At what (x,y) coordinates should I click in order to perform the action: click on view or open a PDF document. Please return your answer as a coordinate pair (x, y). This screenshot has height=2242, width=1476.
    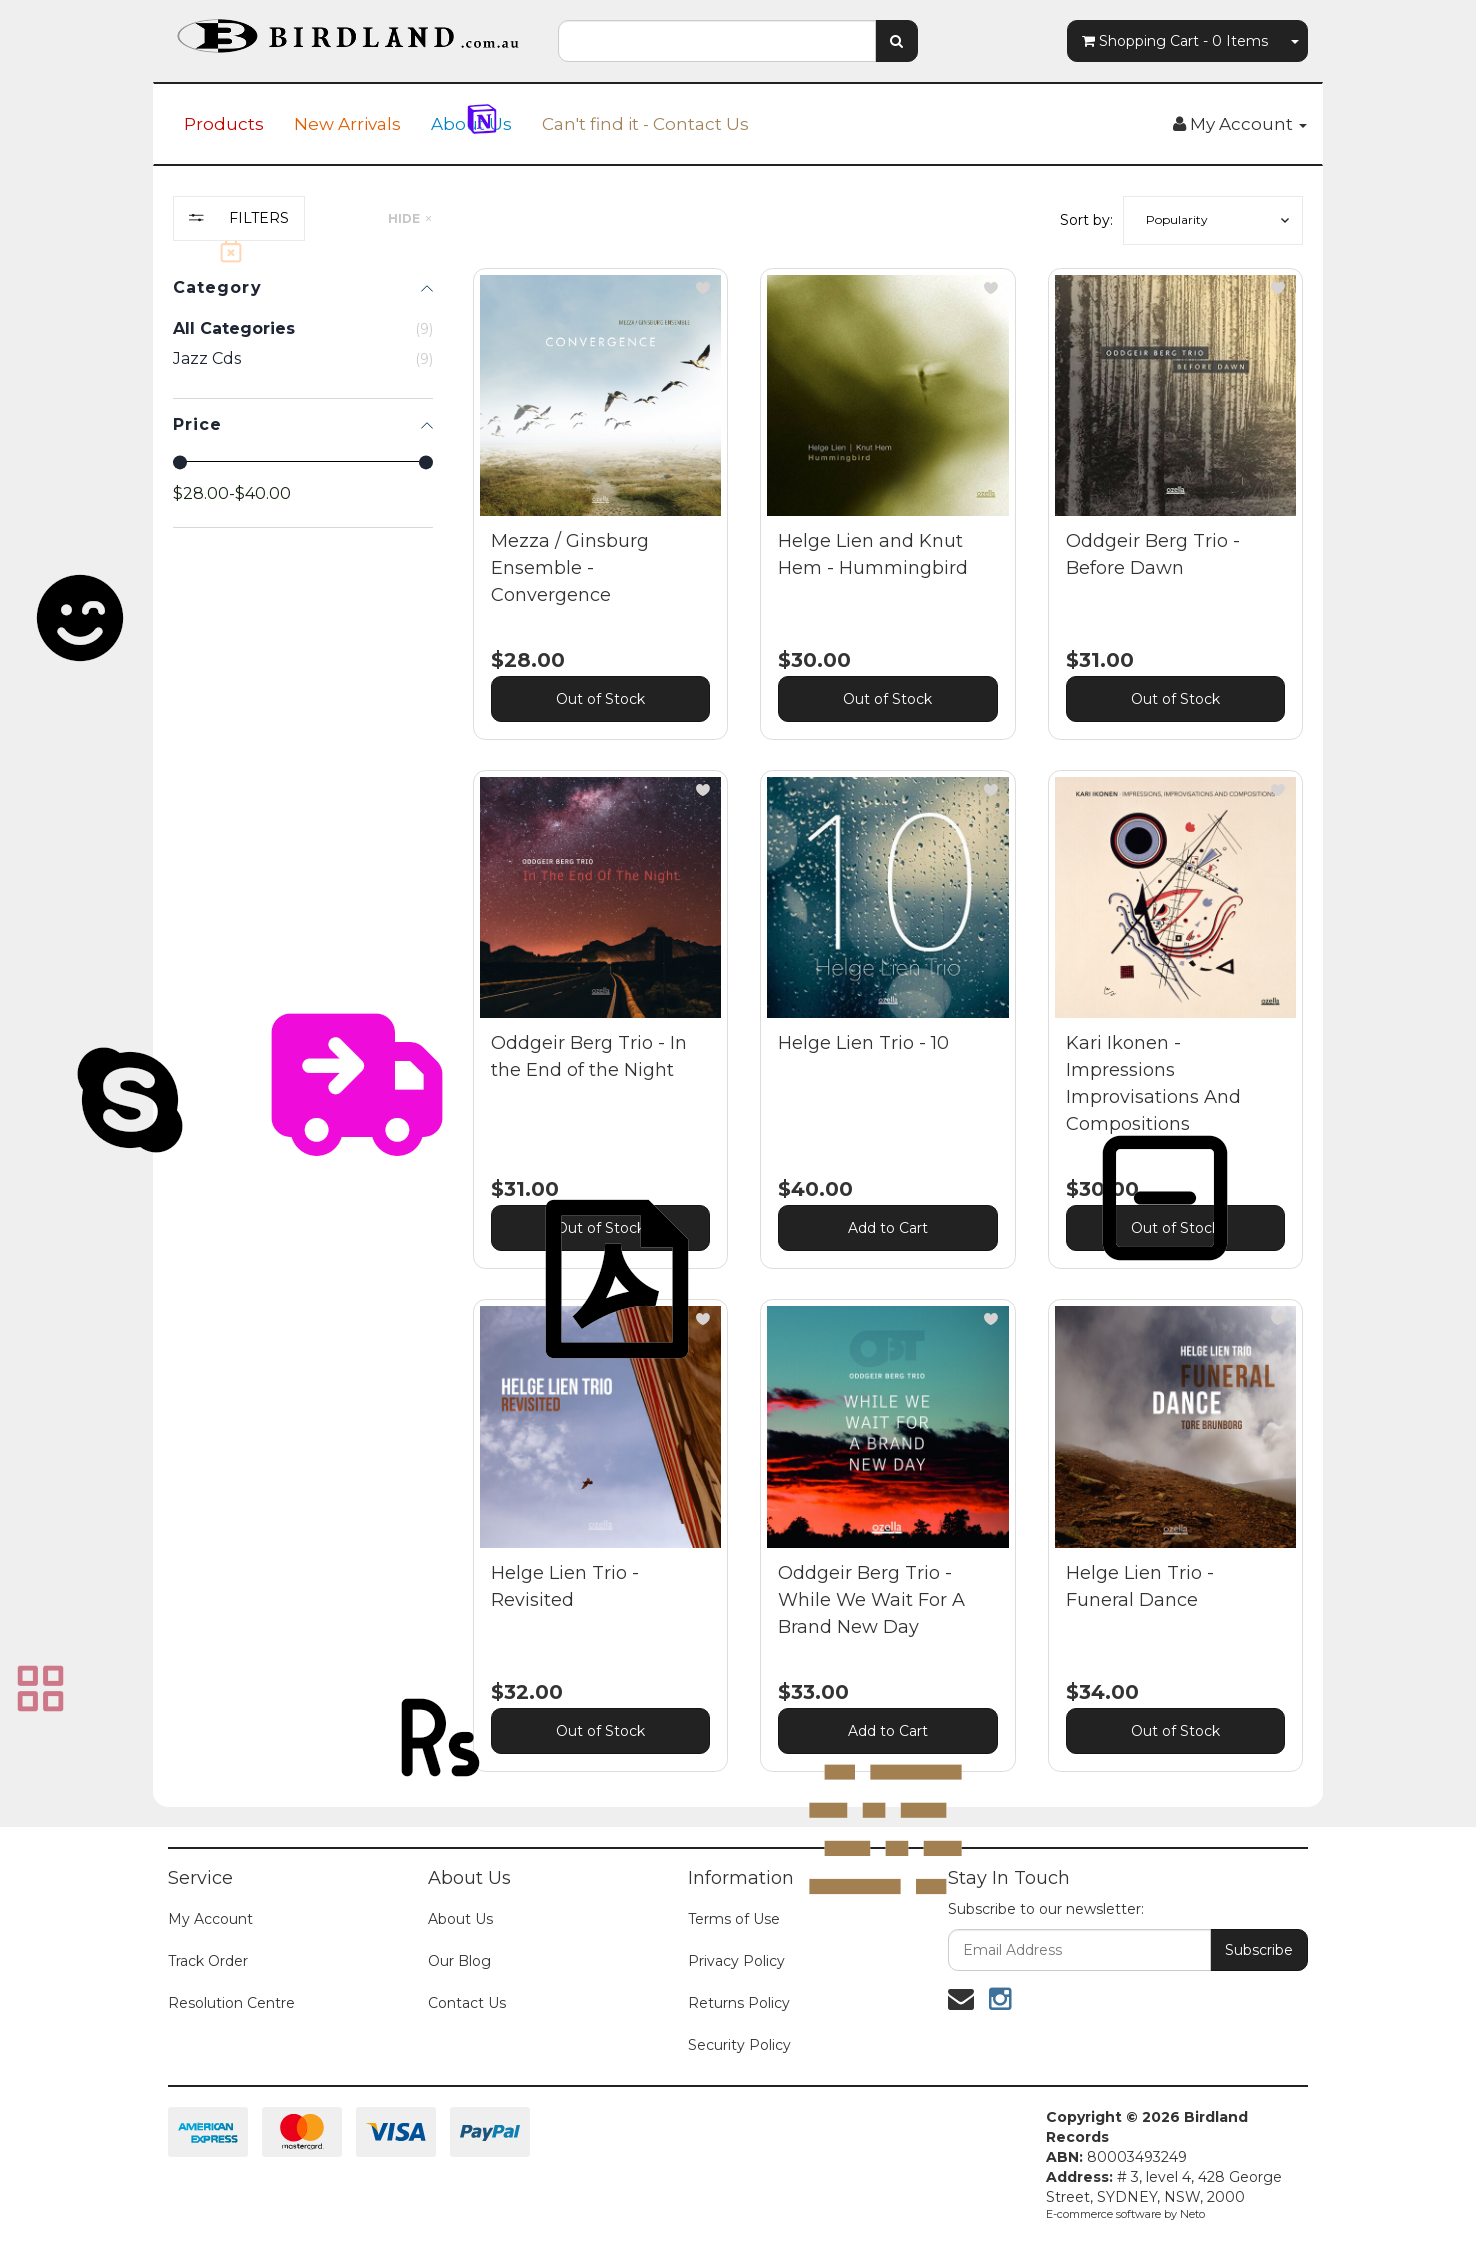
    Looking at the image, I should click on (617, 1279).